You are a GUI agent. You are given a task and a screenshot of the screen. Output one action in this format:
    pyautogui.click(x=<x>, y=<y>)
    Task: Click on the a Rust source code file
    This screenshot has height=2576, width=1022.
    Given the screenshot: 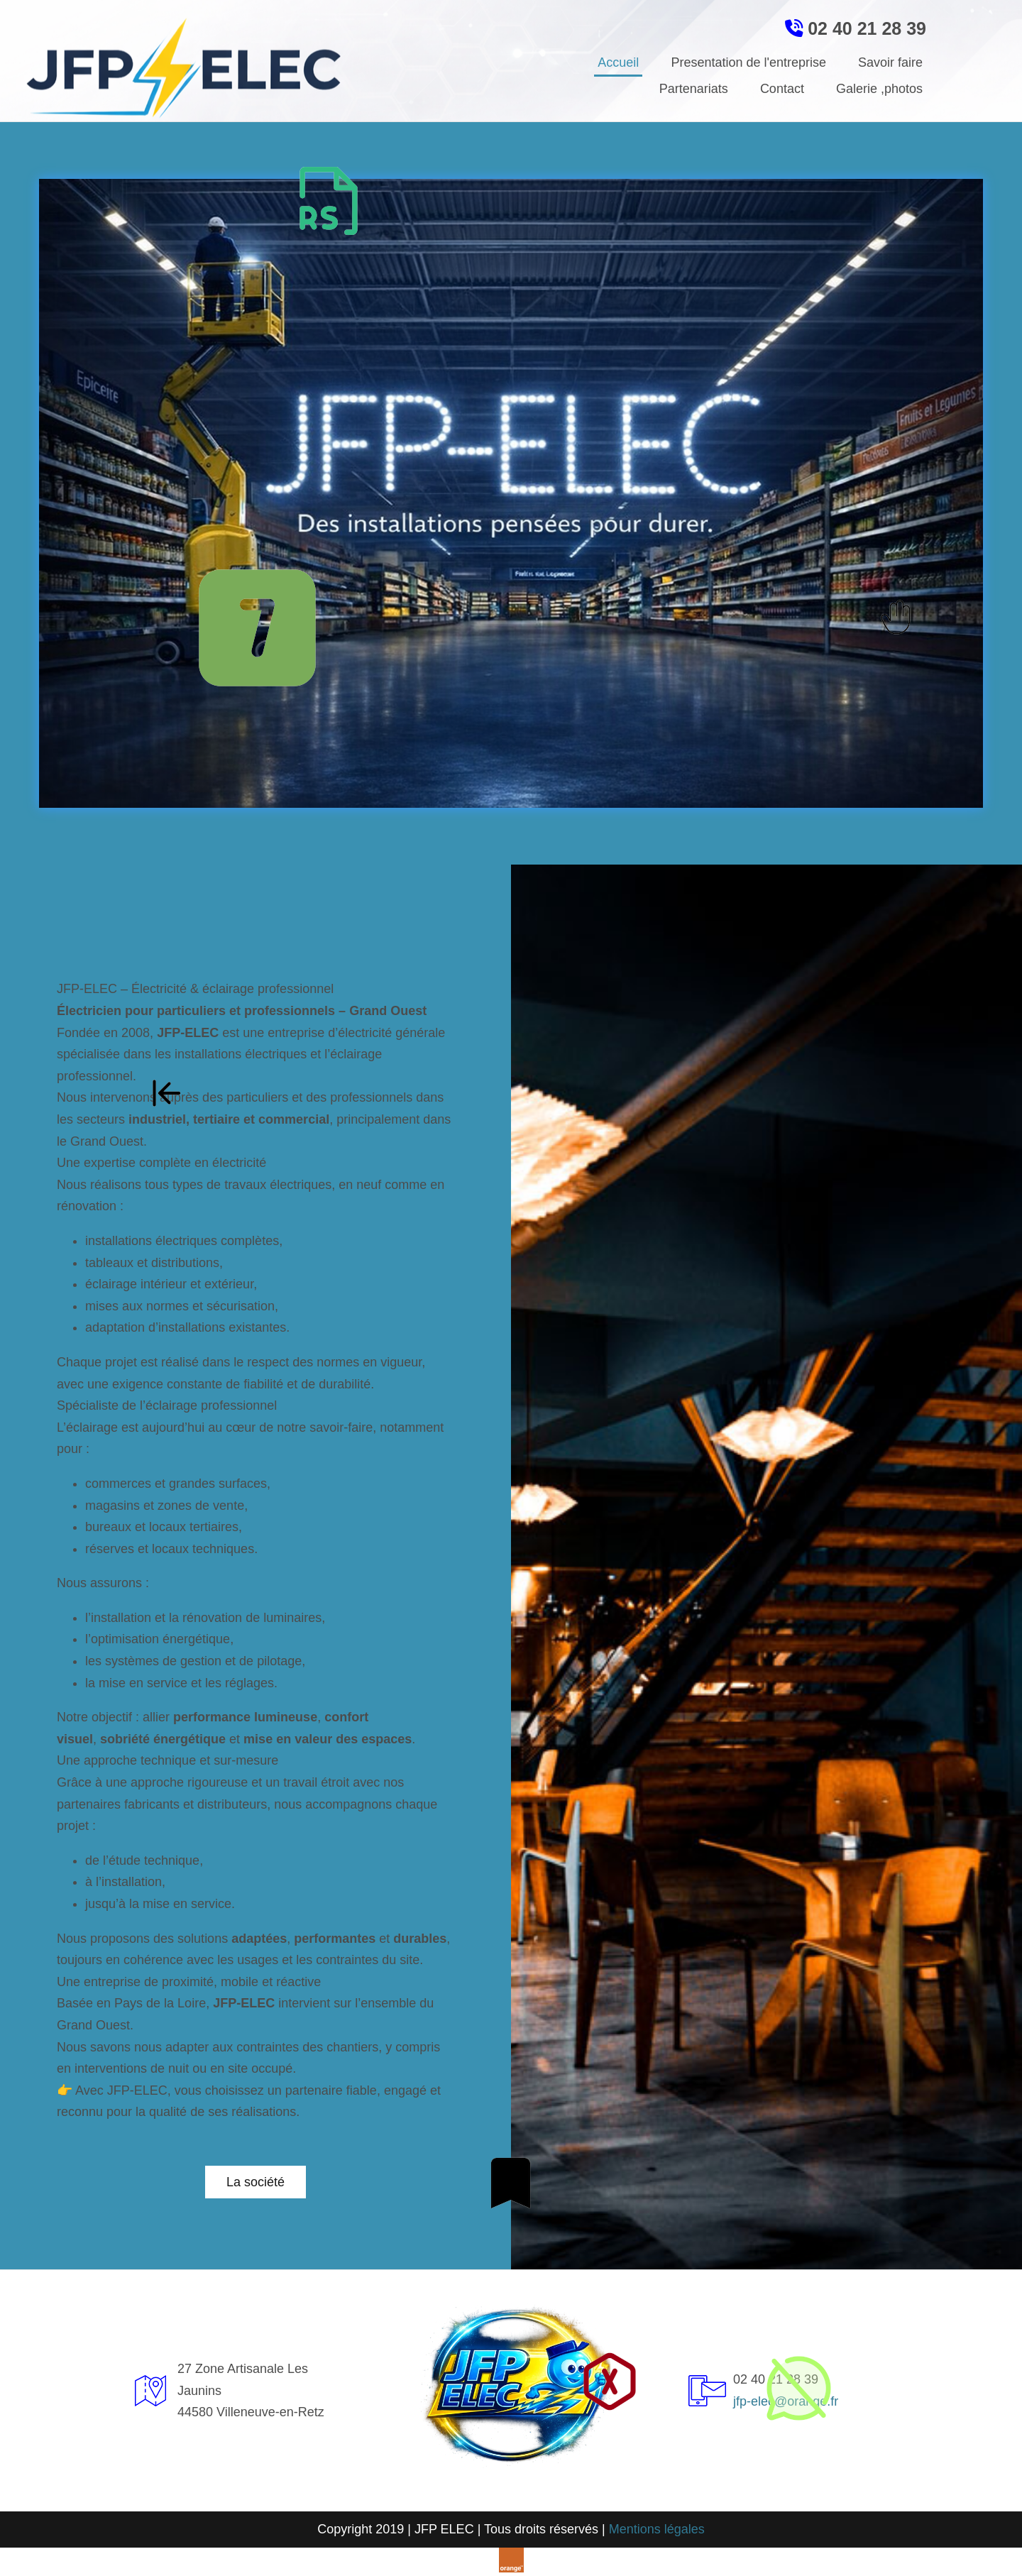 What is the action you would take?
    pyautogui.click(x=329, y=201)
    